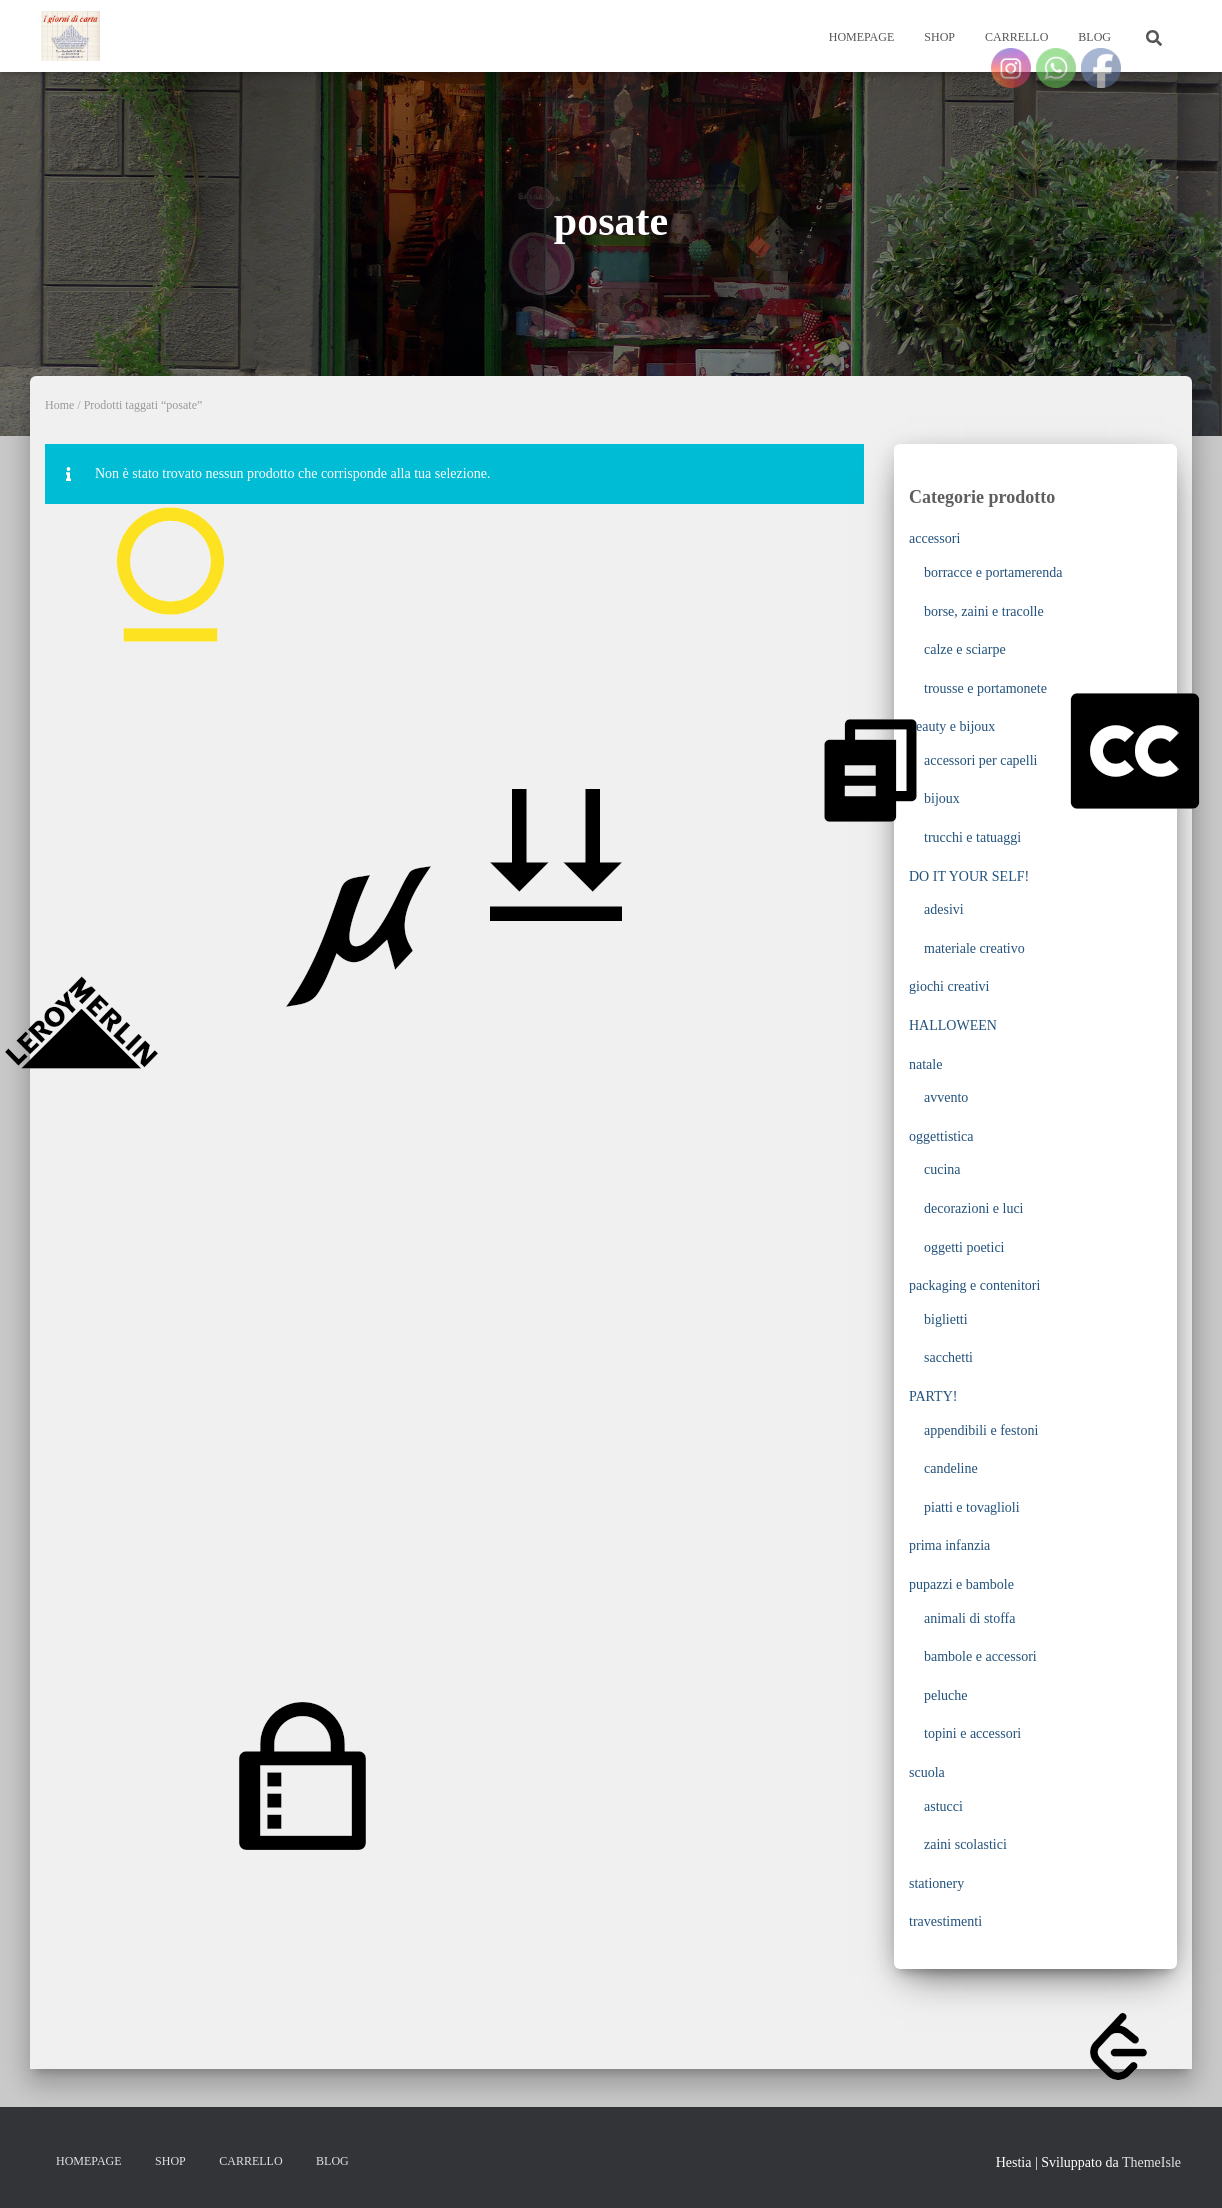 This screenshot has height=2208, width=1222. I want to click on open MicroStation application, so click(358, 936).